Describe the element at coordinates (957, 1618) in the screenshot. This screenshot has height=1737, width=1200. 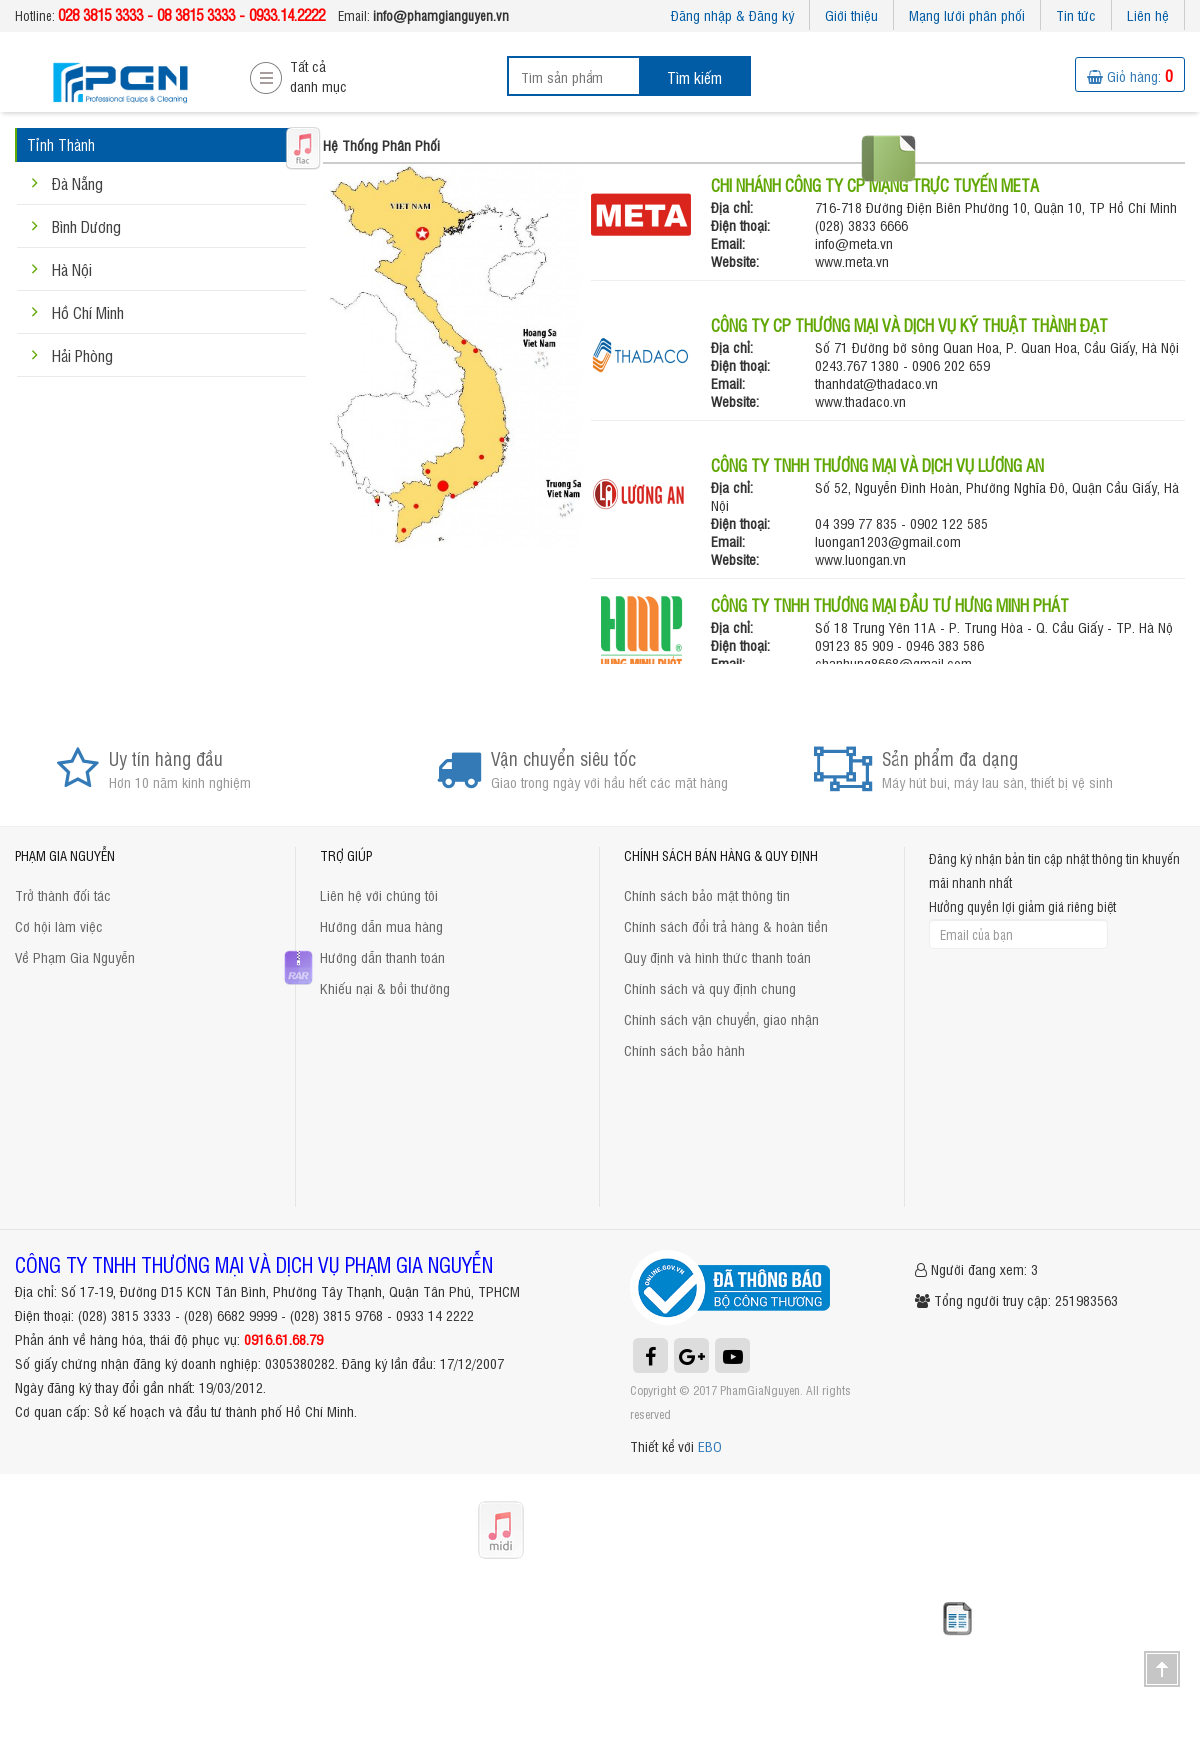
I see `libreoffice master document file type` at that location.